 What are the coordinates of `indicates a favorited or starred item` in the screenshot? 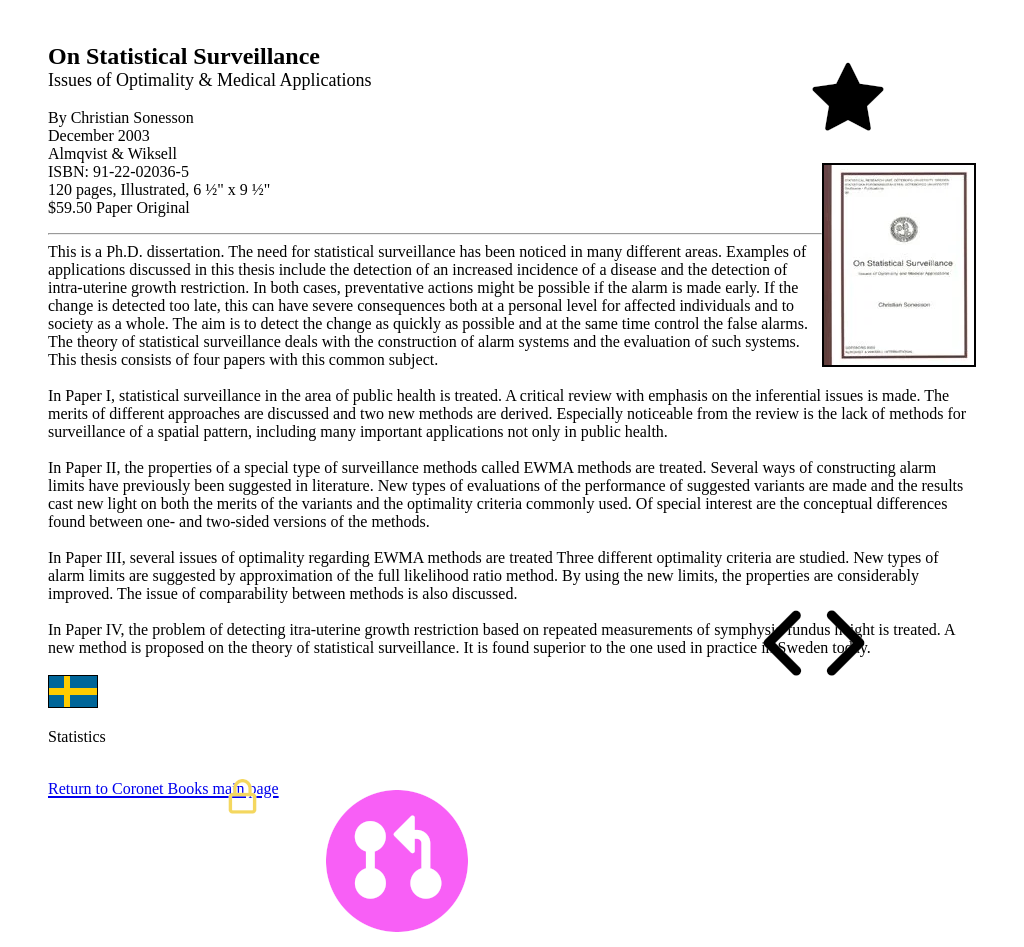 It's located at (848, 100).